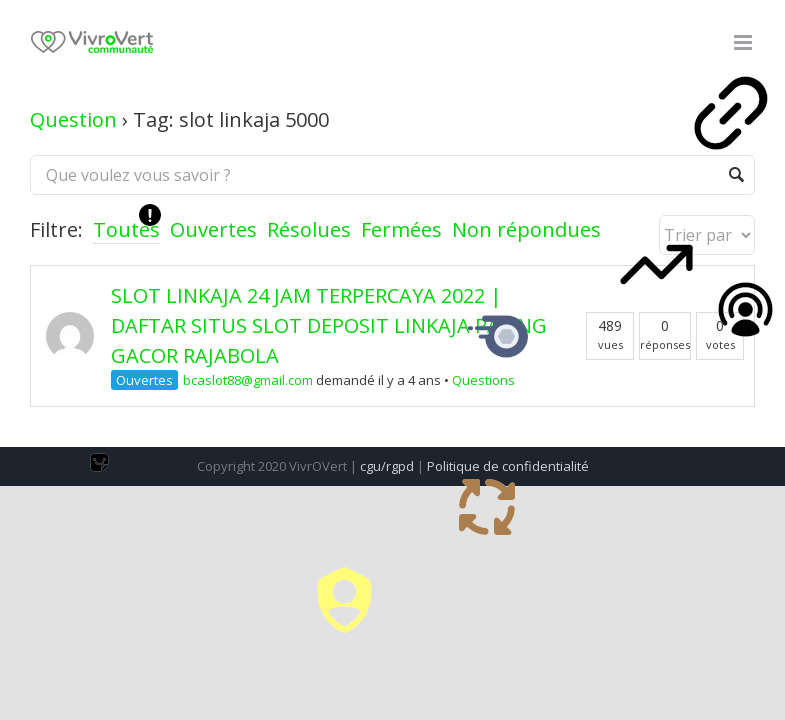 This screenshot has width=785, height=720. I want to click on join a stage channel for live audio broadcasts, so click(745, 309).